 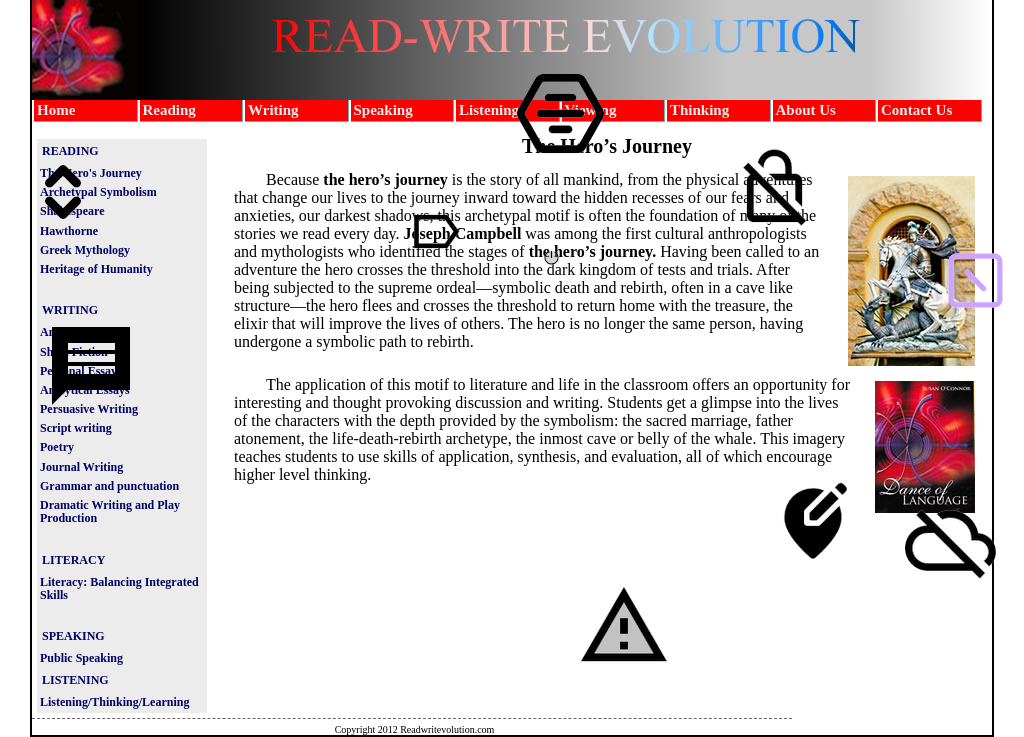 What do you see at coordinates (624, 626) in the screenshot?
I see `indicates a warning or caution state` at bounding box center [624, 626].